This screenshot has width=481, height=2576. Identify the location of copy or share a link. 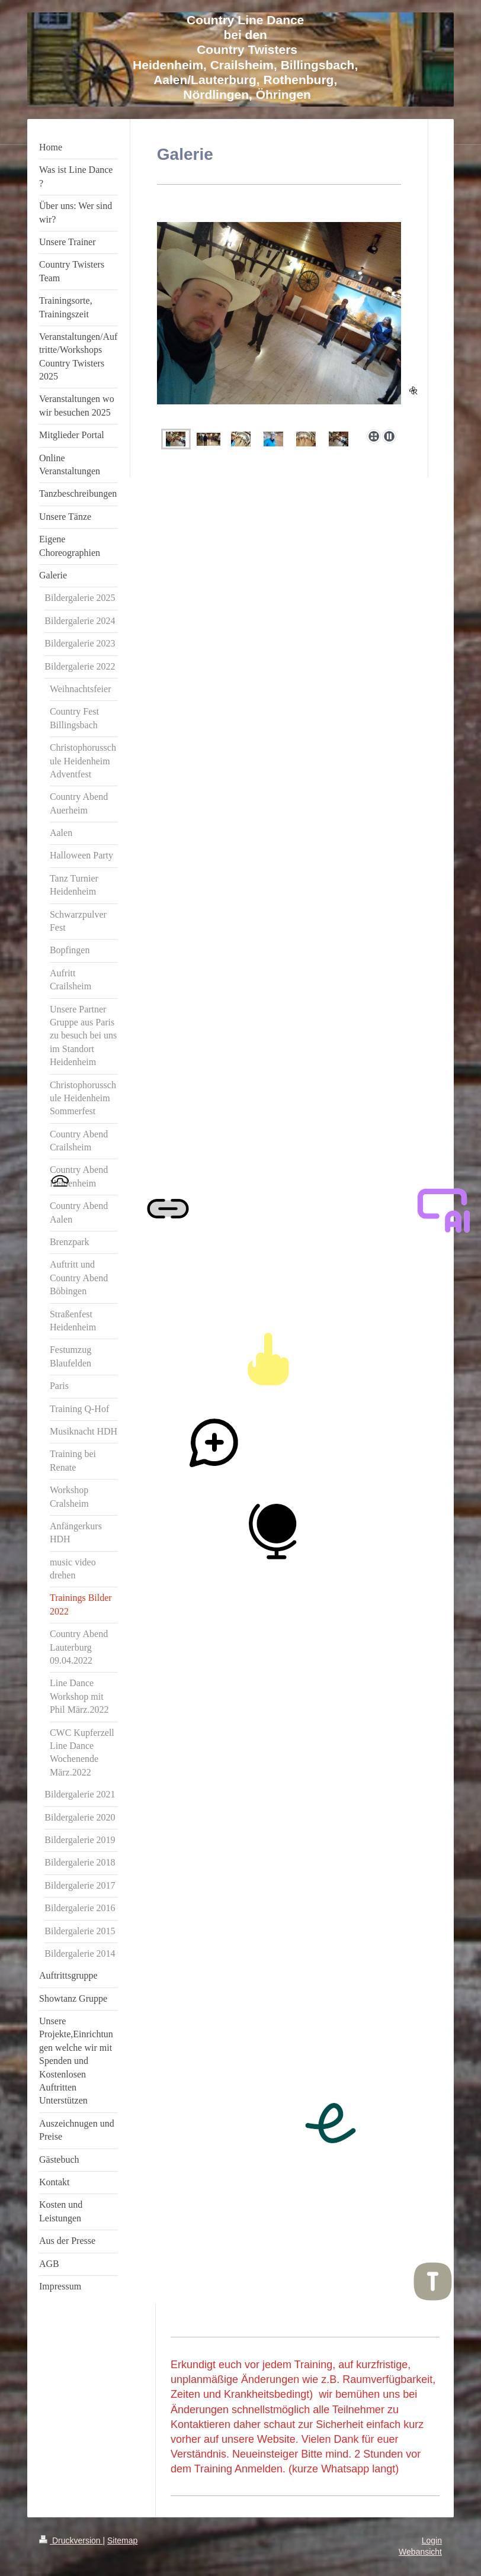
(168, 1208).